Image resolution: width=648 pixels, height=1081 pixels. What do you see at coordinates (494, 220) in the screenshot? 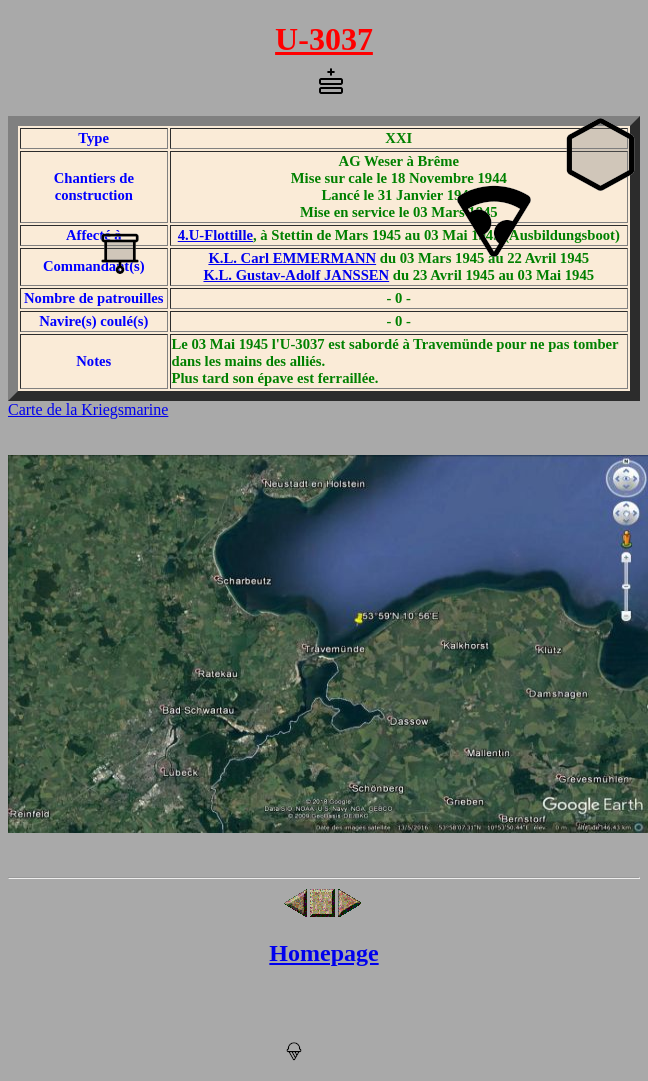
I see `order food or pizza delivery` at bounding box center [494, 220].